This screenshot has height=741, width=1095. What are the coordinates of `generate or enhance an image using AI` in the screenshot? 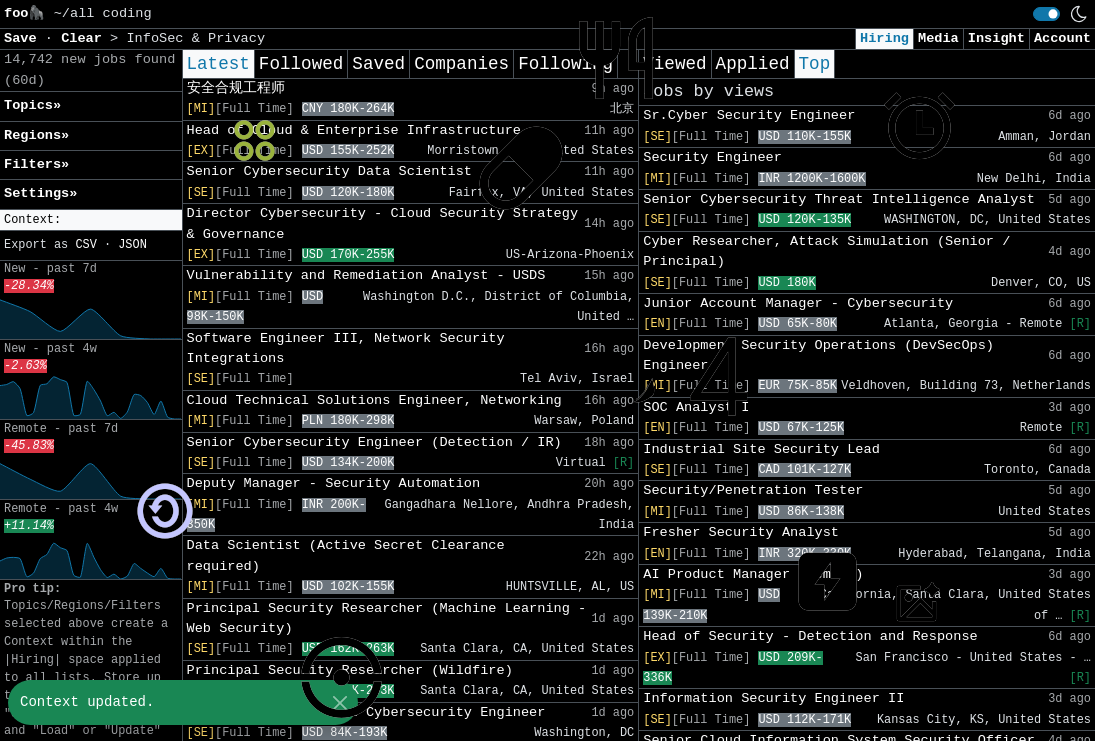 It's located at (916, 603).